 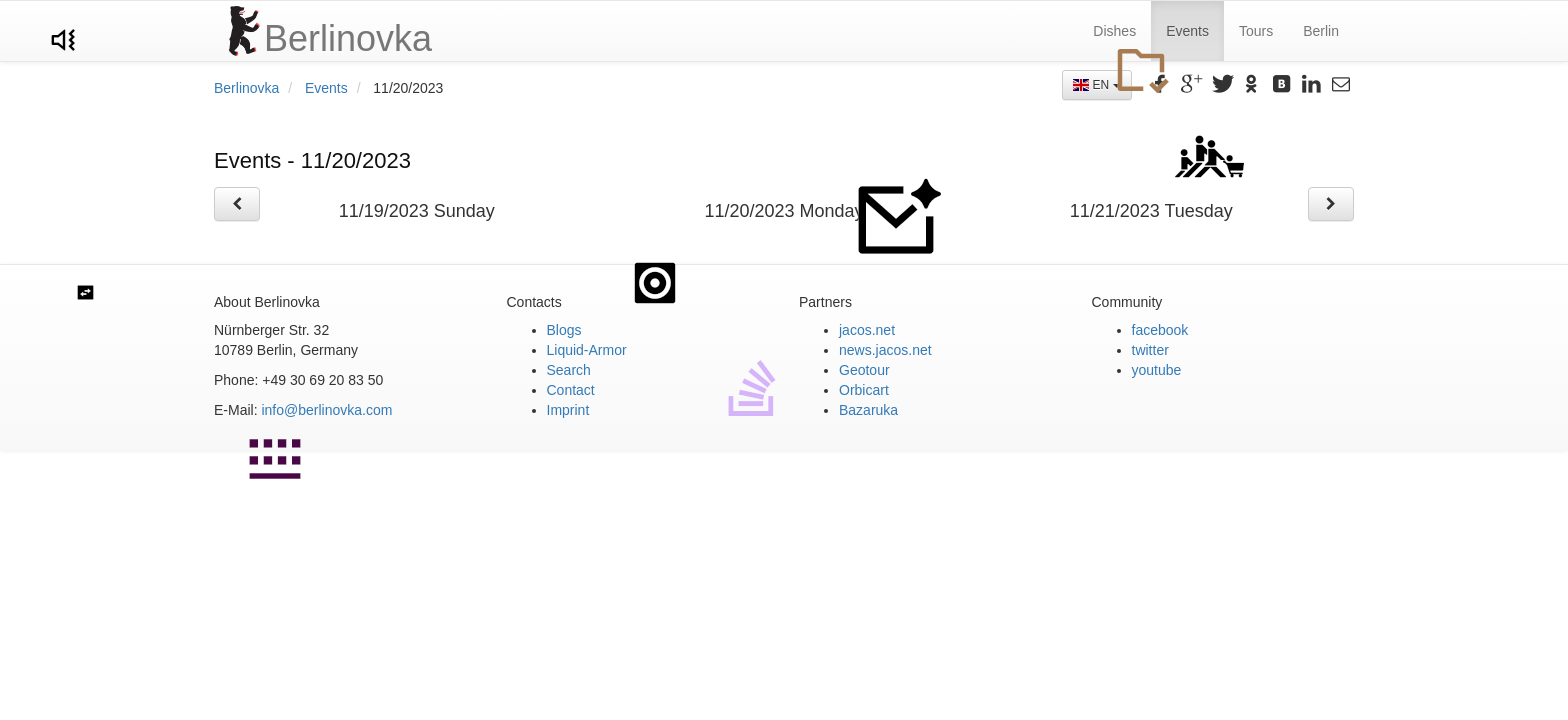 I want to click on open the on-screen keyboard, so click(x=275, y=459).